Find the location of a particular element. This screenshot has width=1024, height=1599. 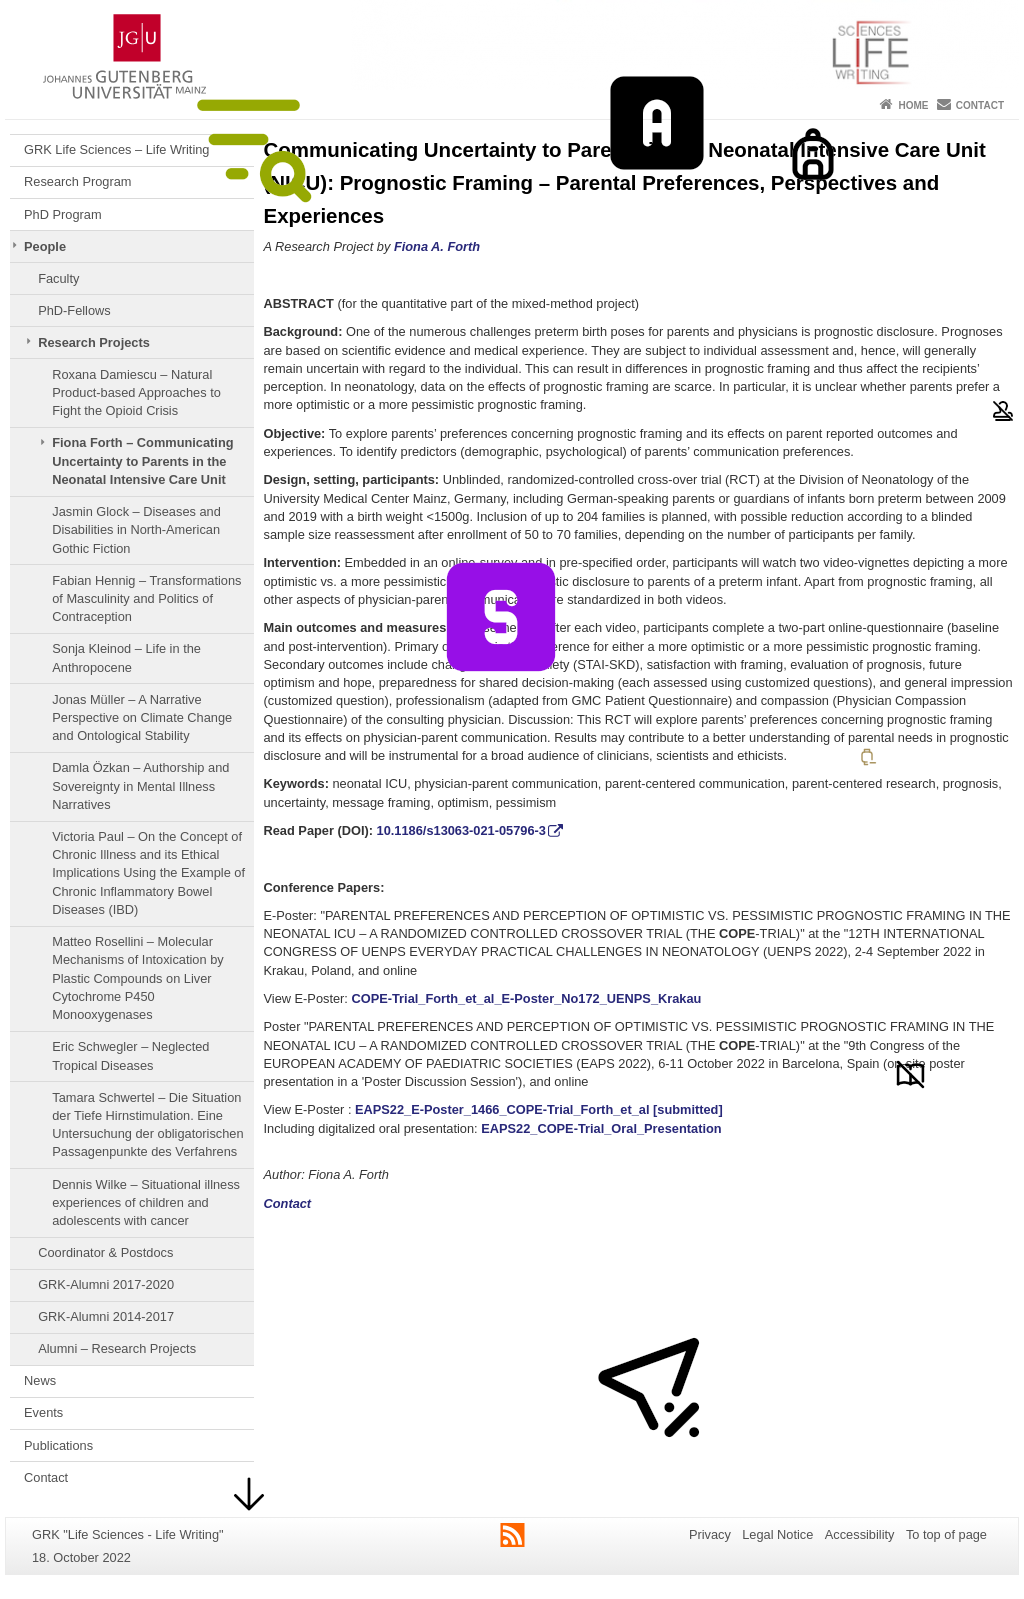

scroll down or view more content is located at coordinates (249, 1494).